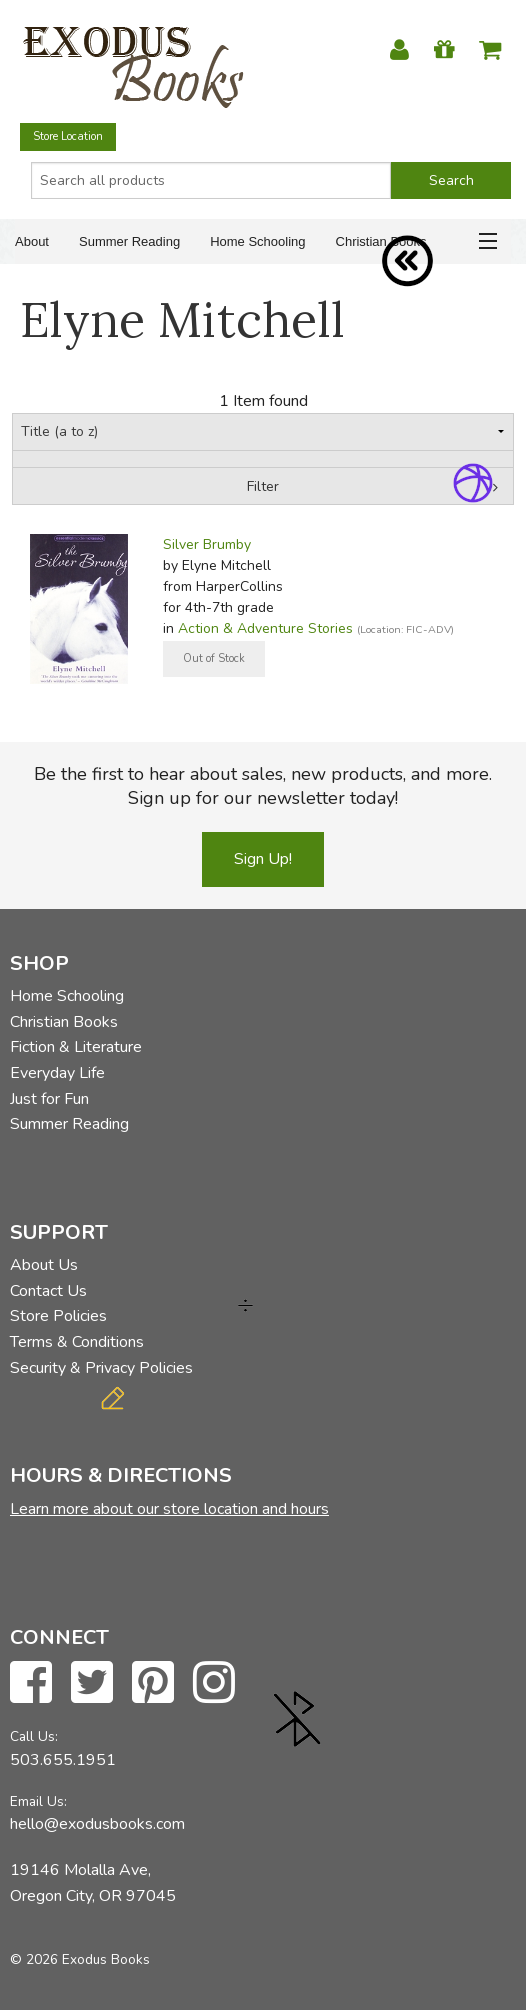  Describe the element at coordinates (407, 260) in the screenshot. I see `go back to the previous section` at that location.